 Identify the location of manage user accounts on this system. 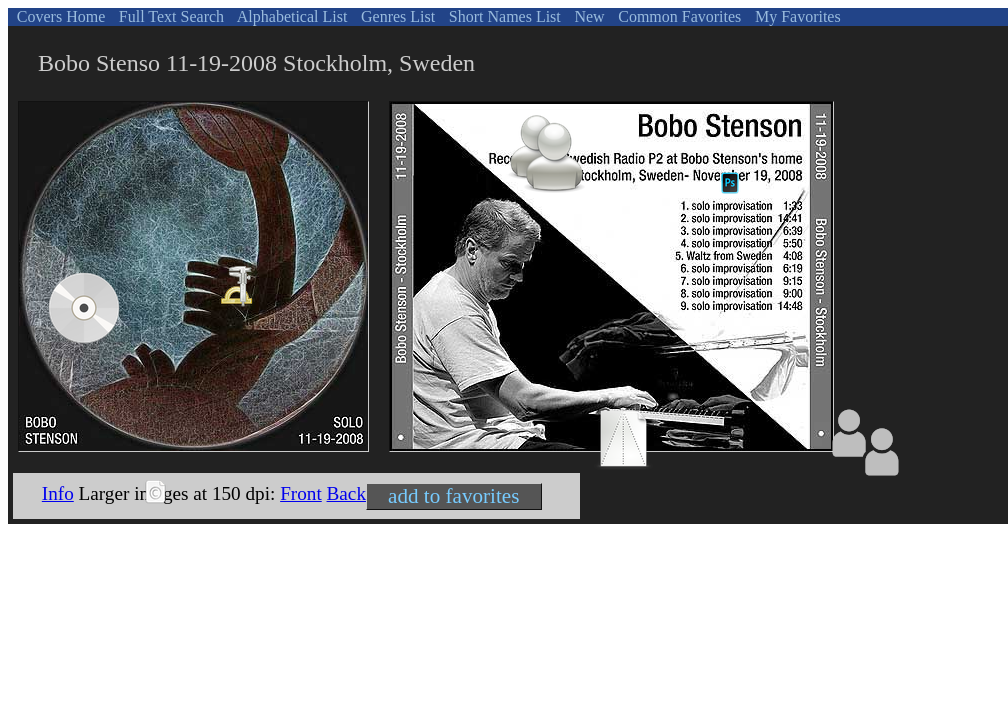
(547, 154).